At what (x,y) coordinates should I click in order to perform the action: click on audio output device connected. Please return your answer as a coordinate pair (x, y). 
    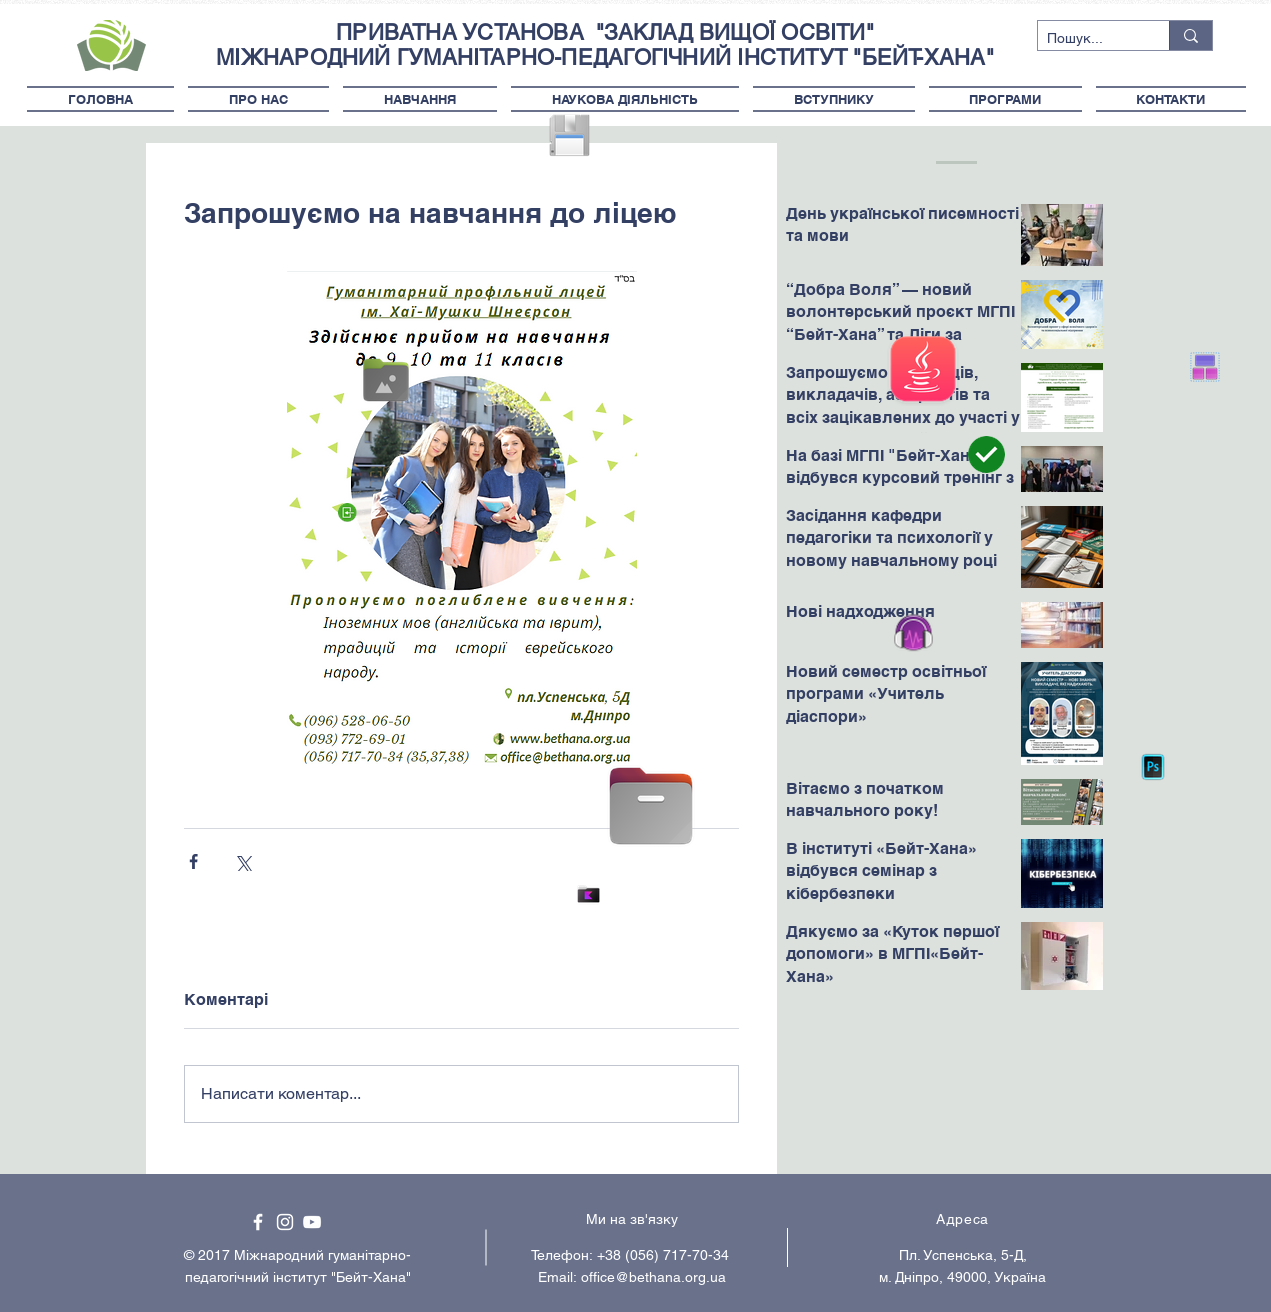
    Looking at the image, I should click on (913, 632).